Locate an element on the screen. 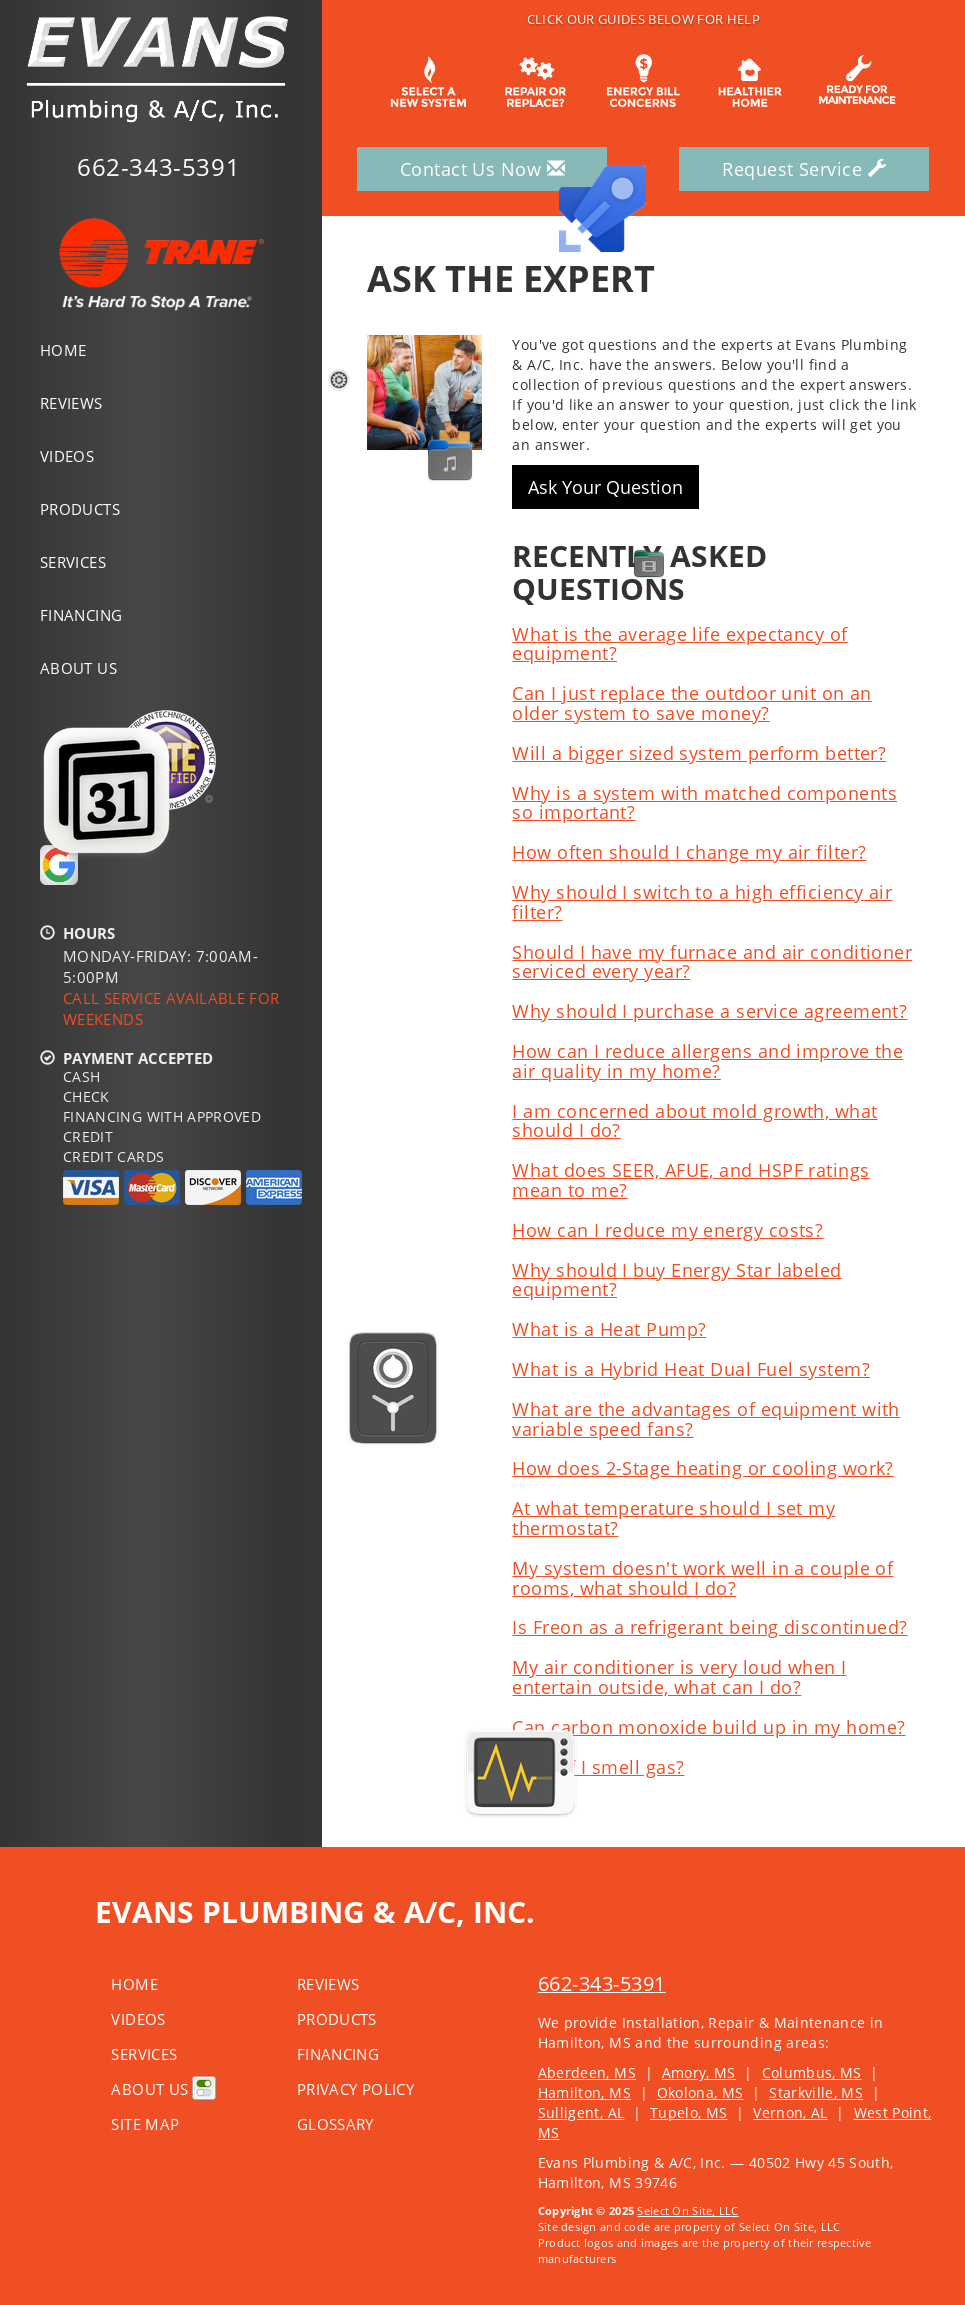  open Déjà Dup backup application is located at coordinates (393, 1388).